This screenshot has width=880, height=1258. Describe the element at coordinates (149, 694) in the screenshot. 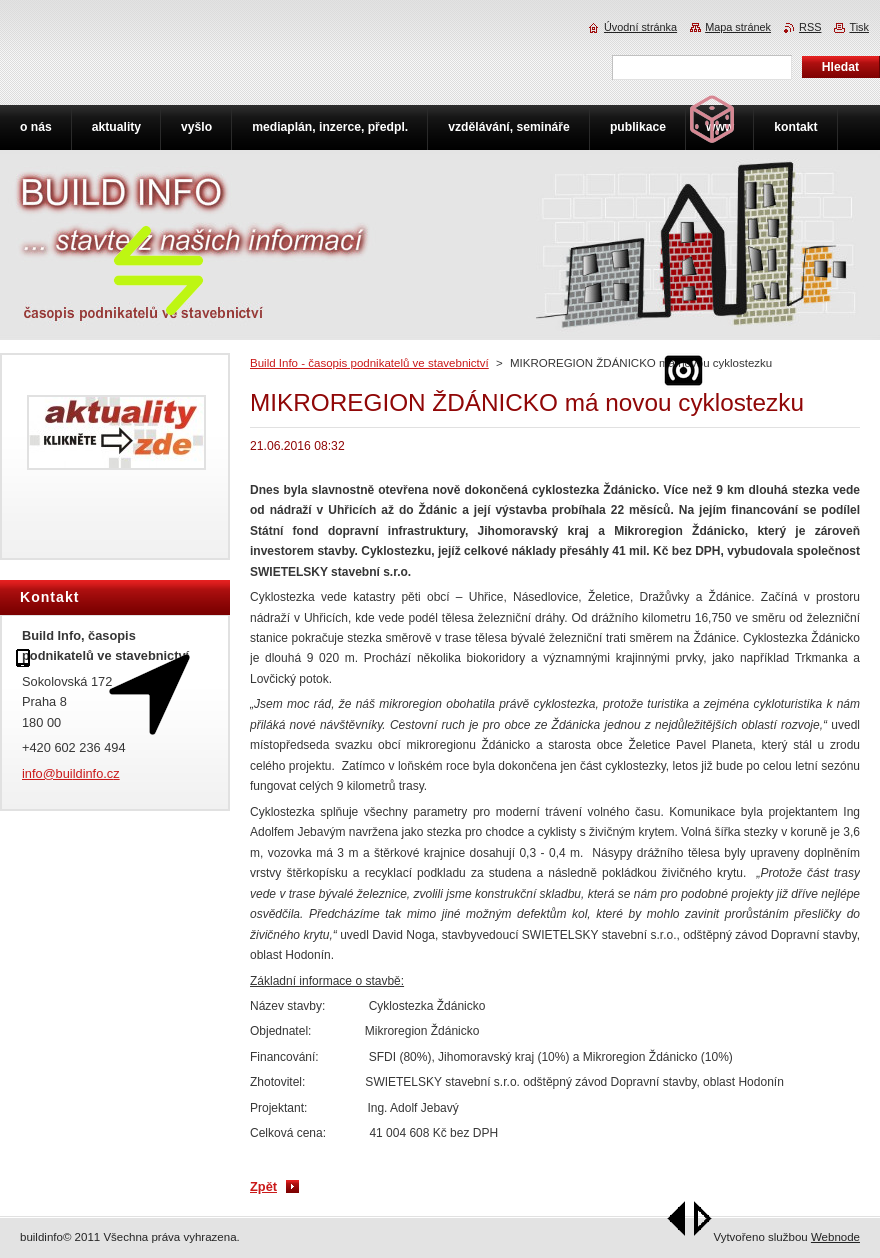

I see `get directions to current destination` at that location.